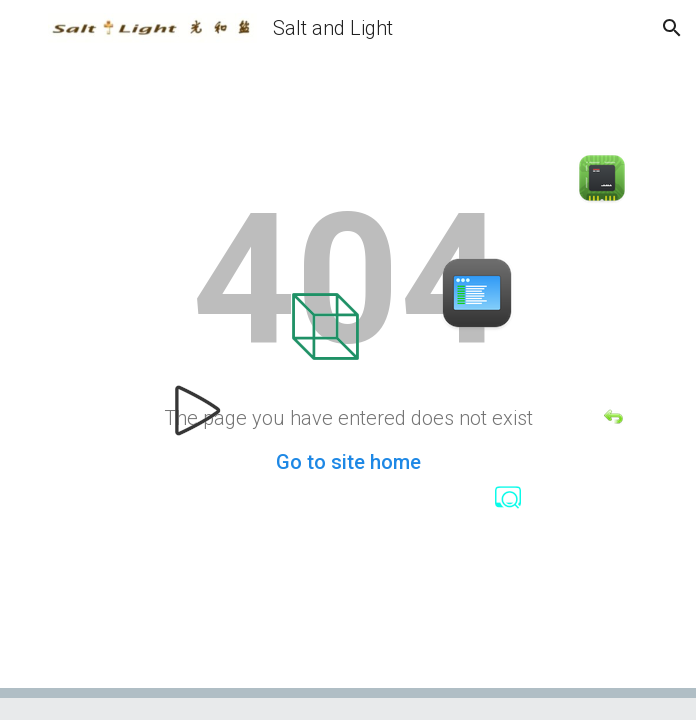 The image size is (696, 720). Describe the element at coordinates (508, 496) in the screenshot. I see `open image viewer application` at that location.